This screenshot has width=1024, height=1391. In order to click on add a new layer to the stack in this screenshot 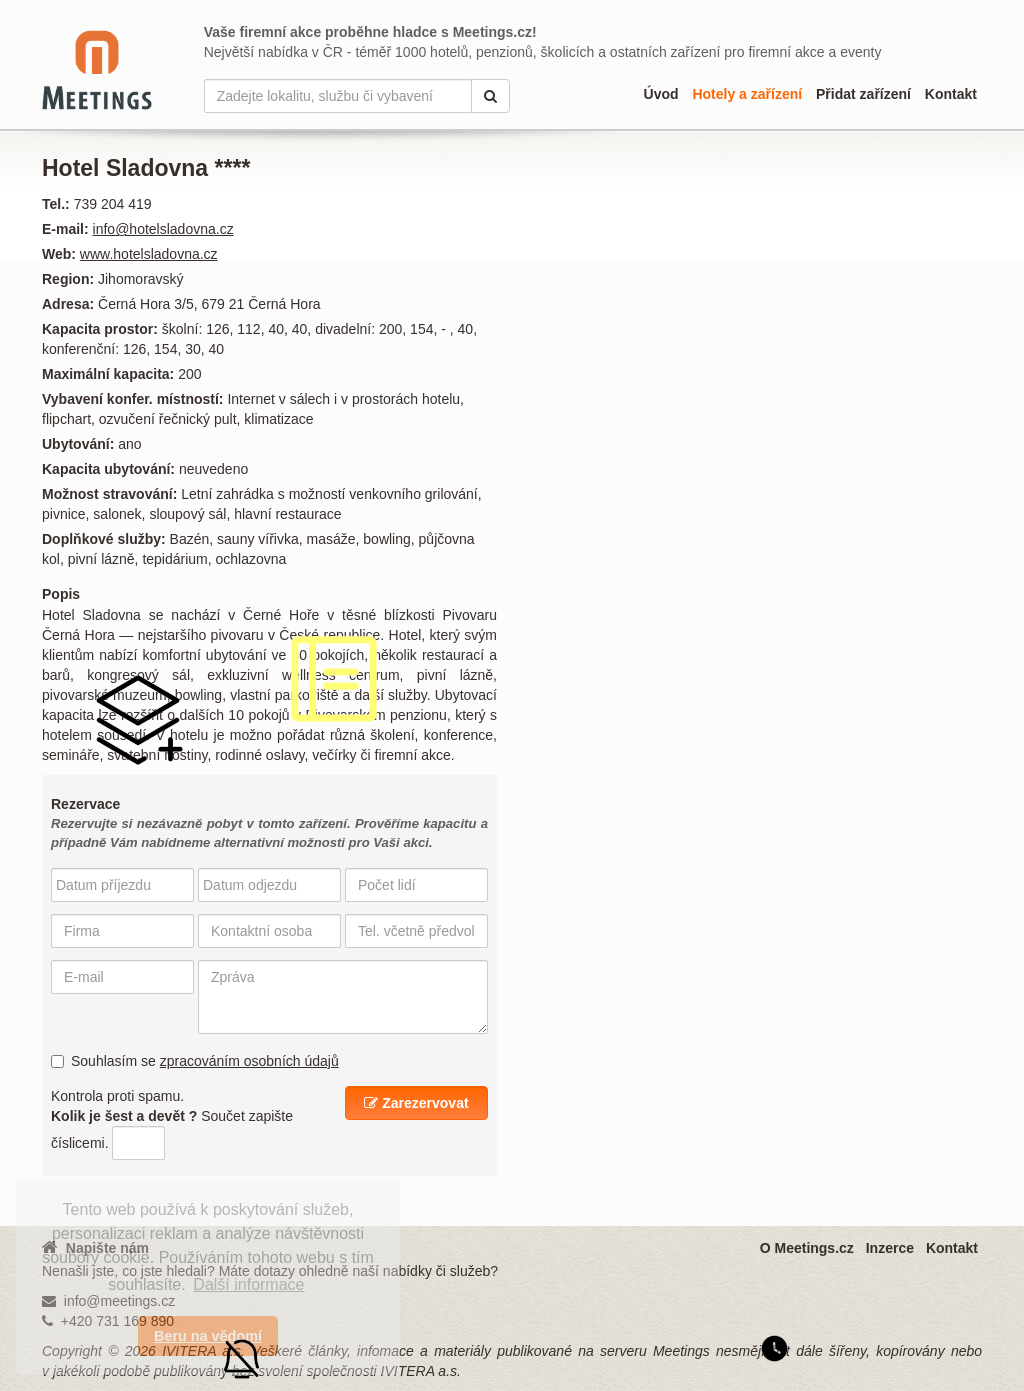, I will do `click(138, 720)`.